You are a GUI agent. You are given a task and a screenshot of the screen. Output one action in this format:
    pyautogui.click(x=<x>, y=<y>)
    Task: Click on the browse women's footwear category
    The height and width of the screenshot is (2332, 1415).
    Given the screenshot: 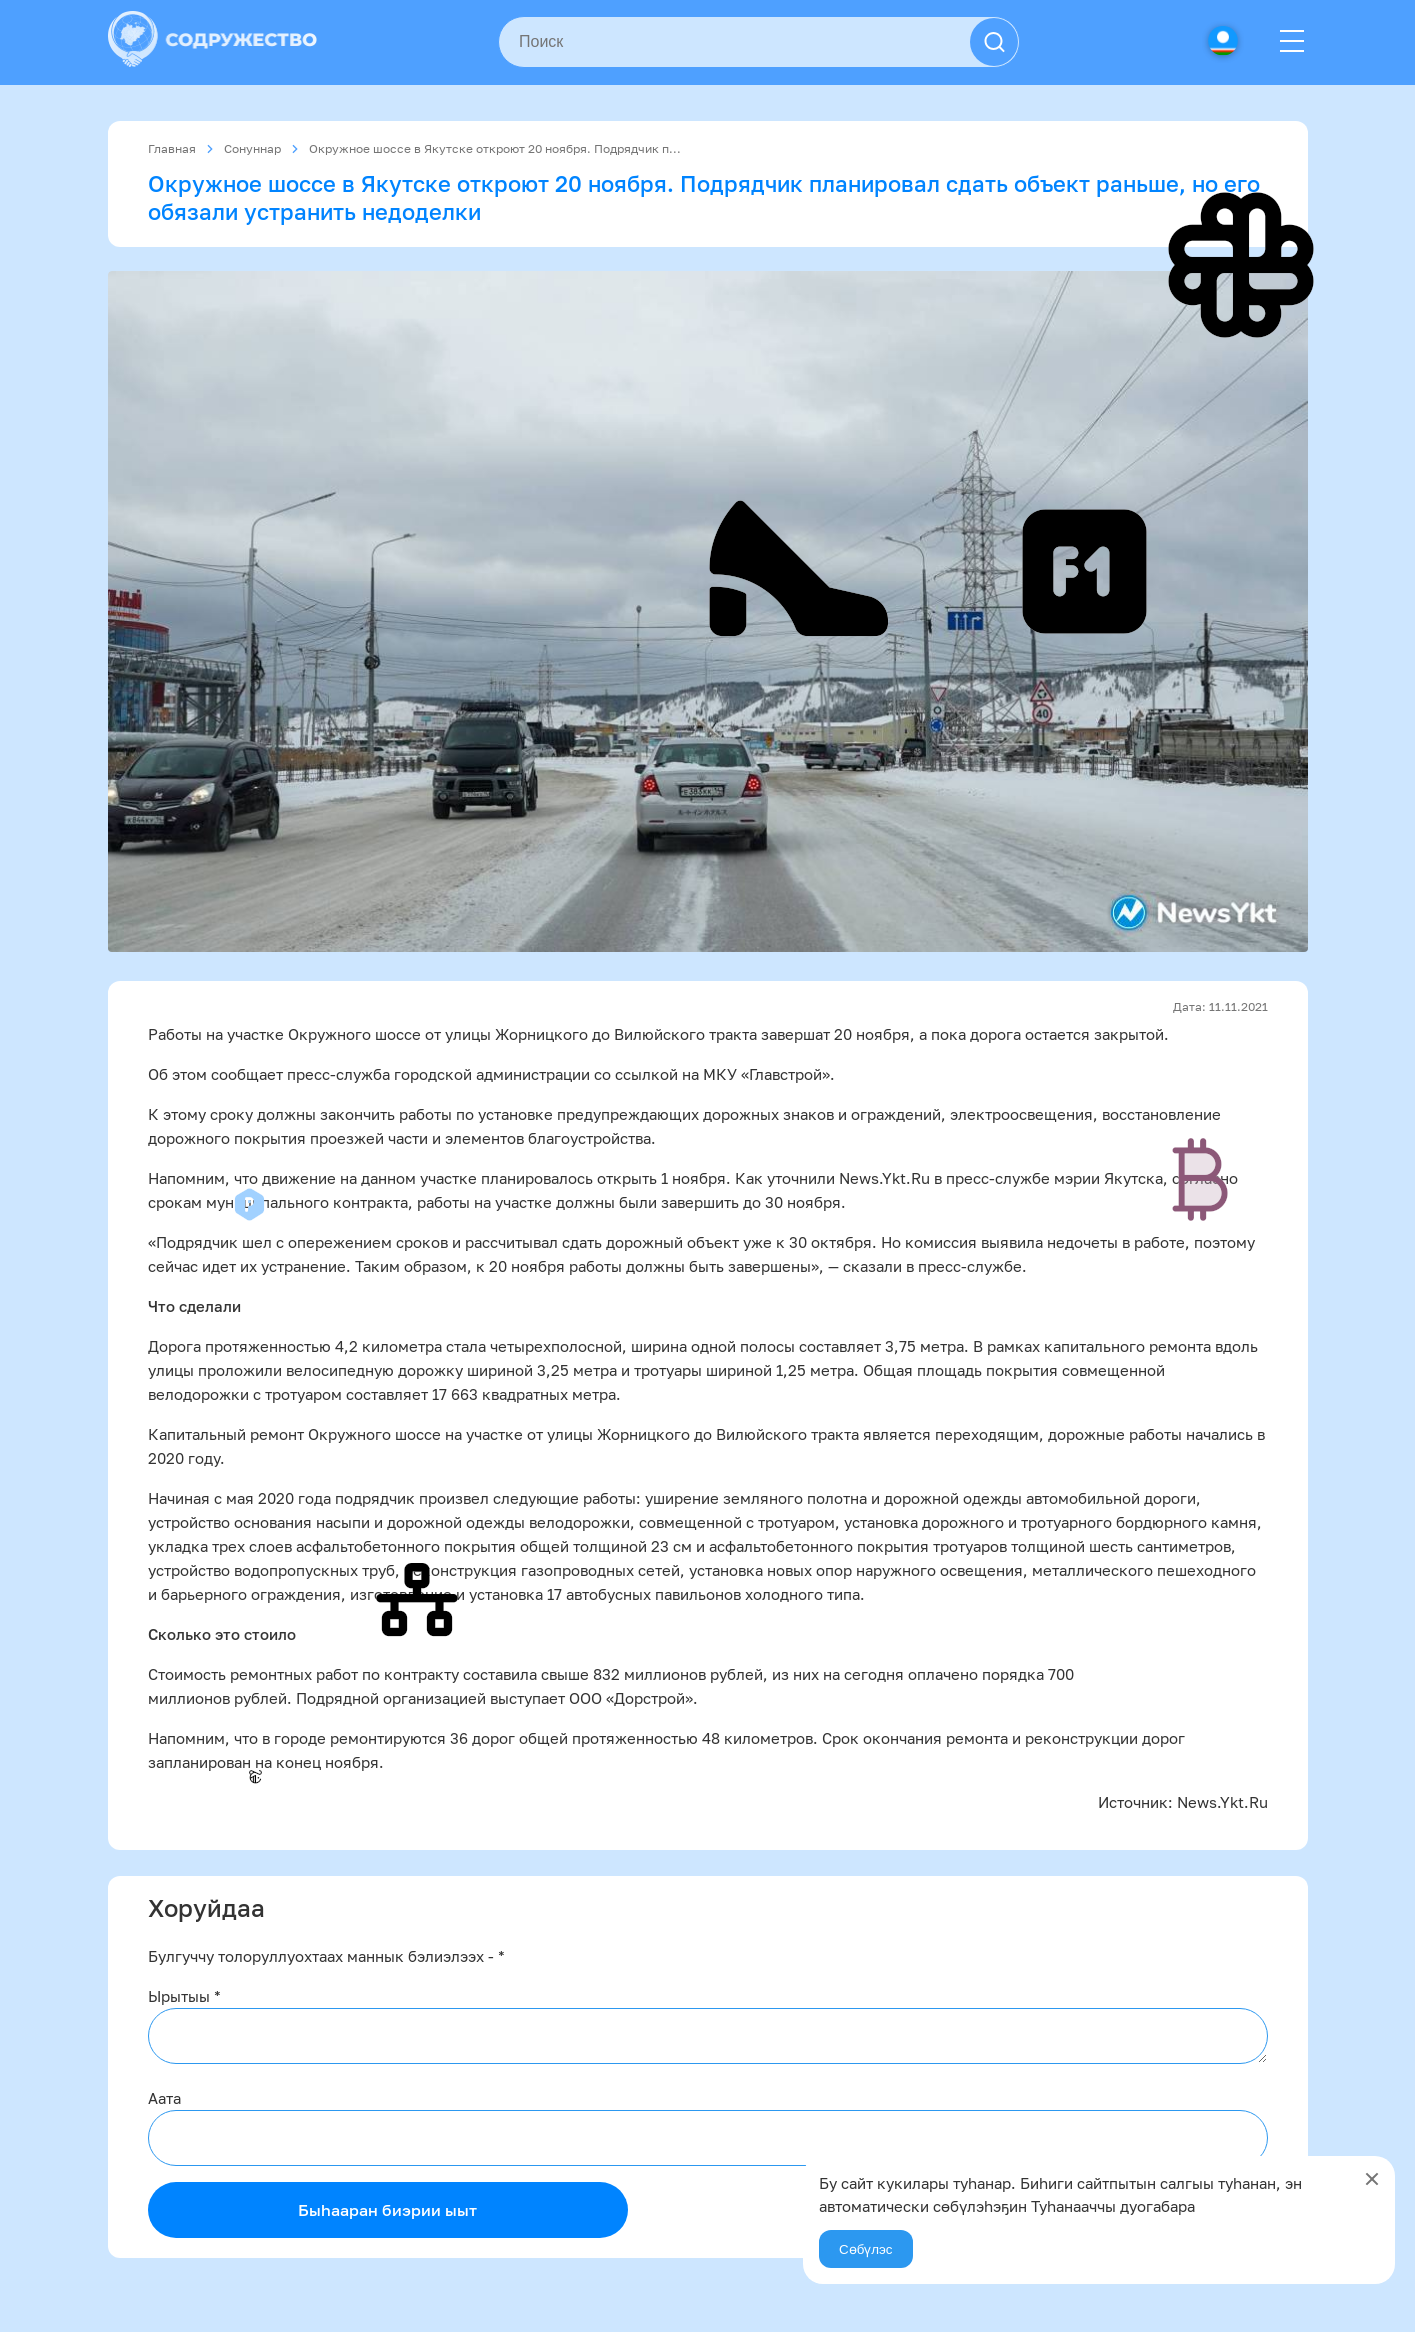 What is the action you would take?
    pyautogui.click(x=789, y=574)
    